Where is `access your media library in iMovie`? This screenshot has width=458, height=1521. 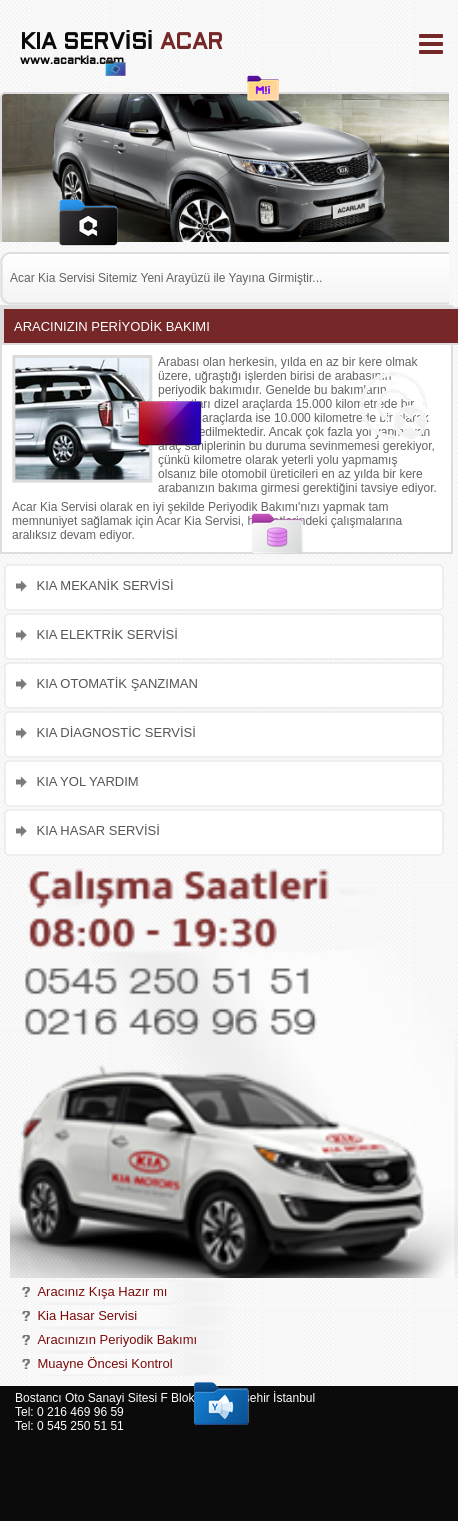 access your media library in iMovie is located at coordinates (170, 423).